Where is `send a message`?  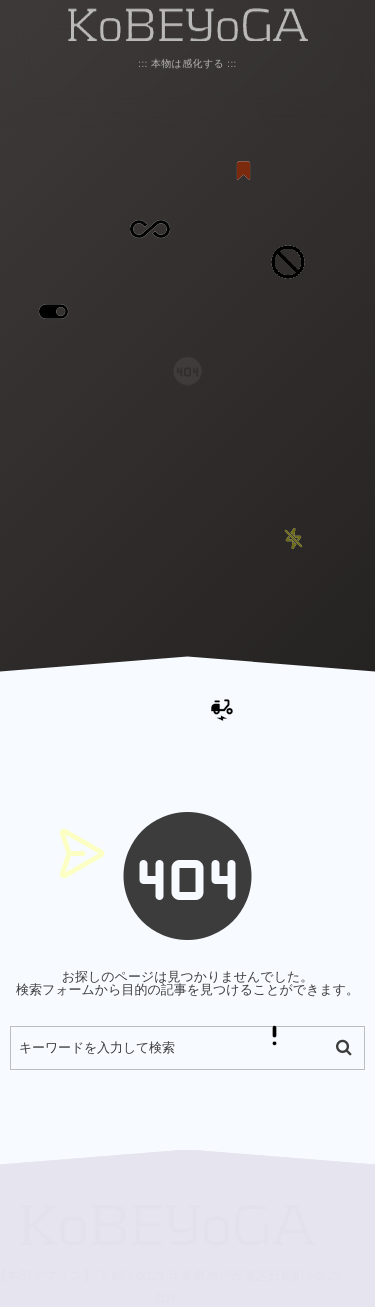
send a message is located at coordinates (79, 853).